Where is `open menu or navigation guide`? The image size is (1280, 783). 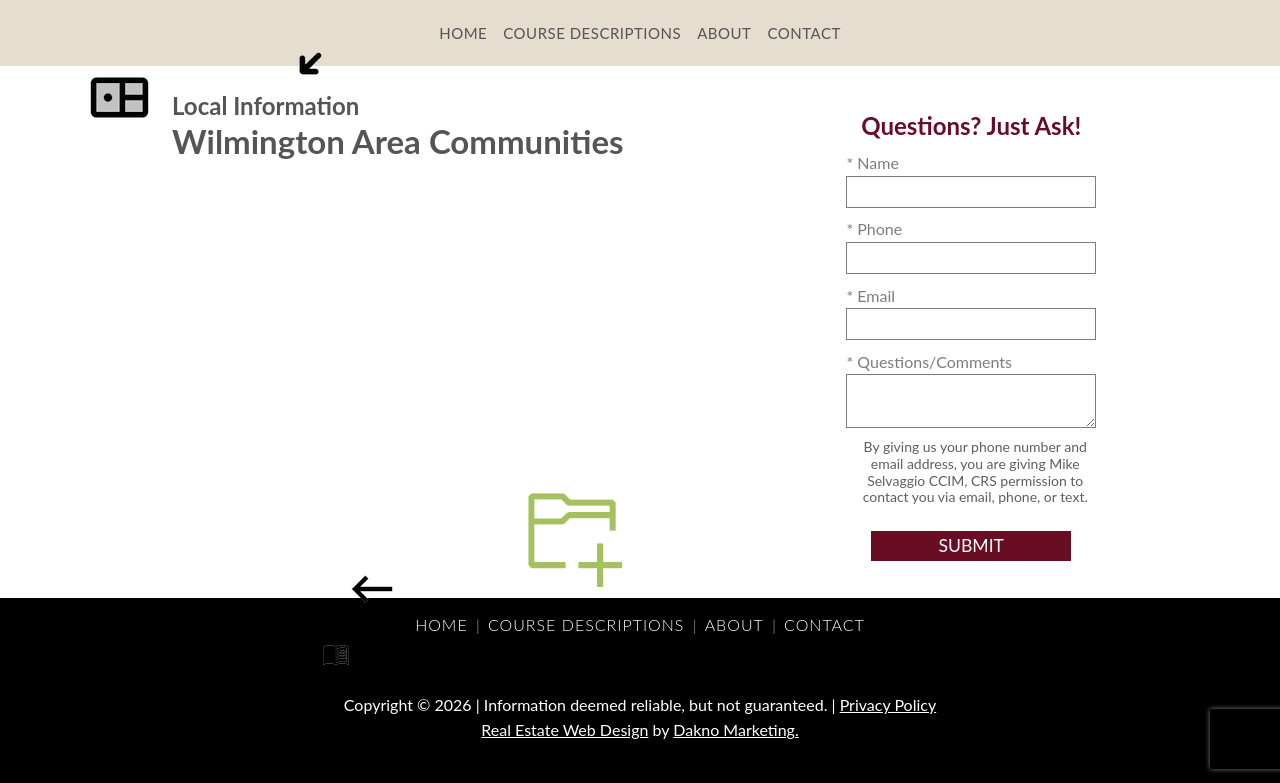
open menu or navigation guide is located at coordinates (336, 654).